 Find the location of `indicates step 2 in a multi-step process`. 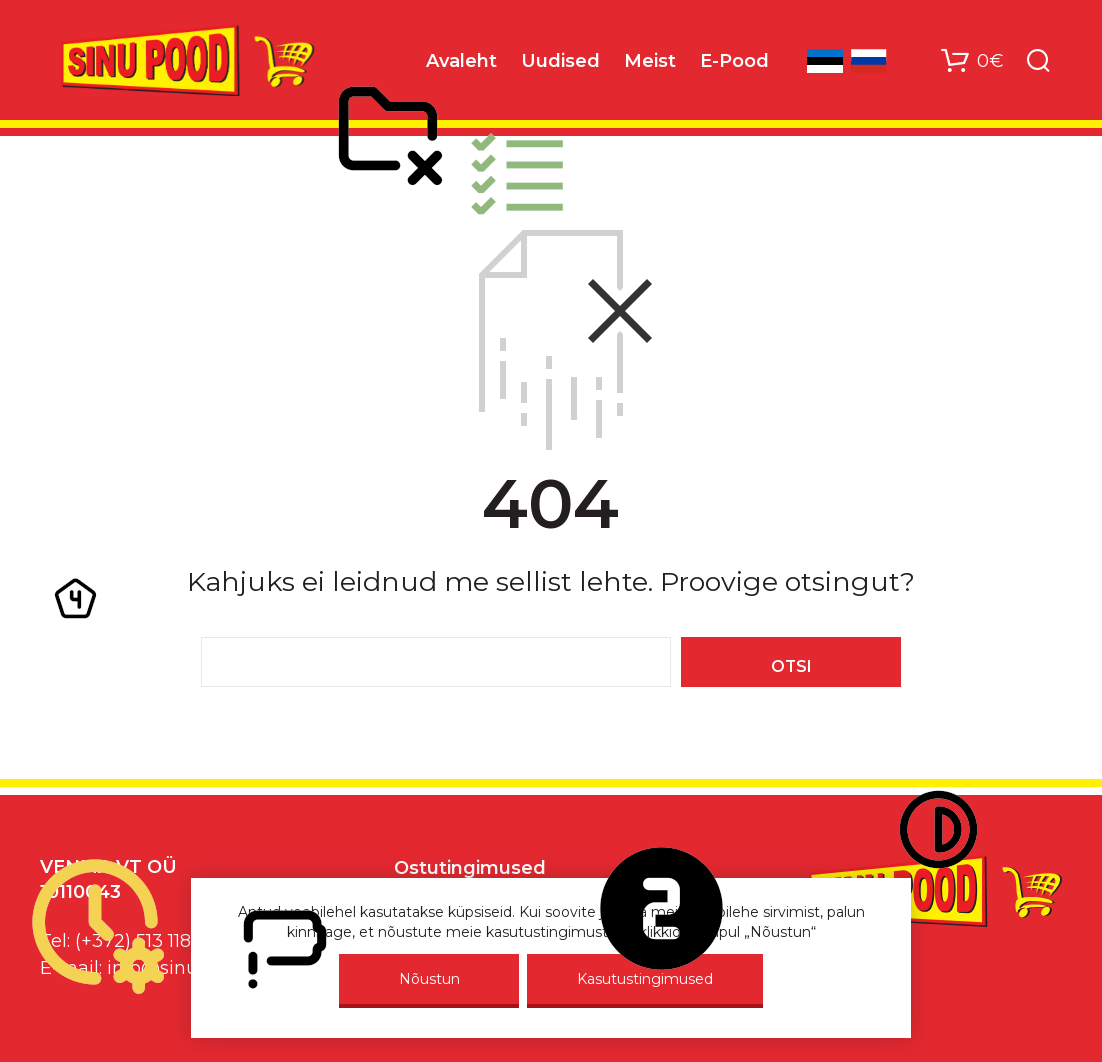

indicates step 2 in a multi-step process is located at coordinates (661, 908).